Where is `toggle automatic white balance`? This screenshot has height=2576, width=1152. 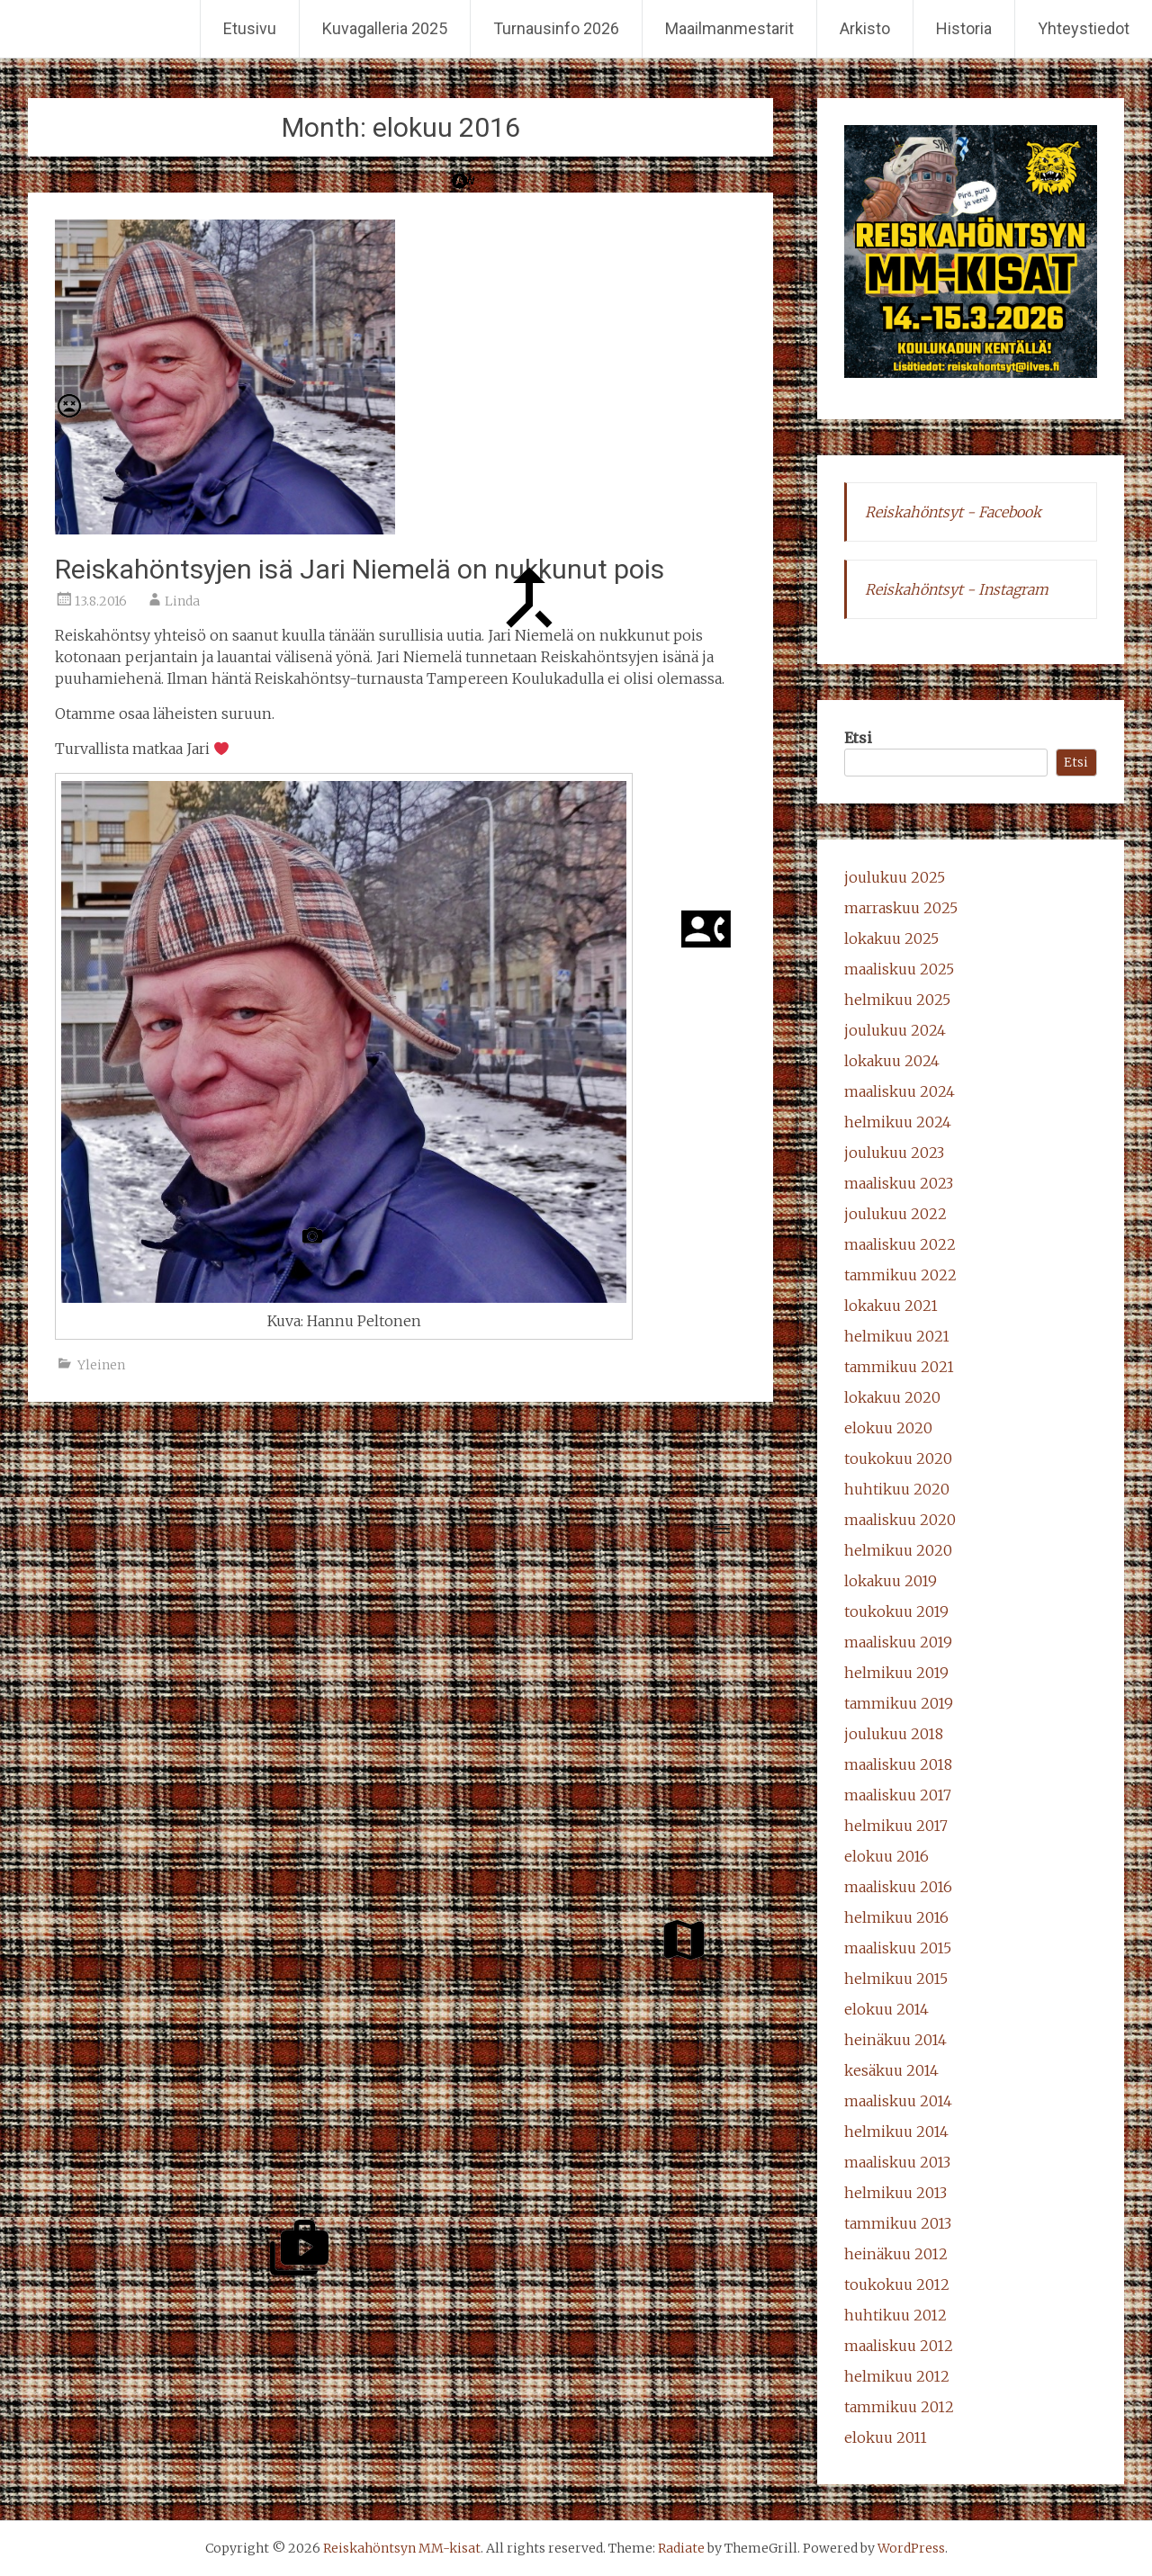 toggle automatic white balance is located at coordinates (464, 181).